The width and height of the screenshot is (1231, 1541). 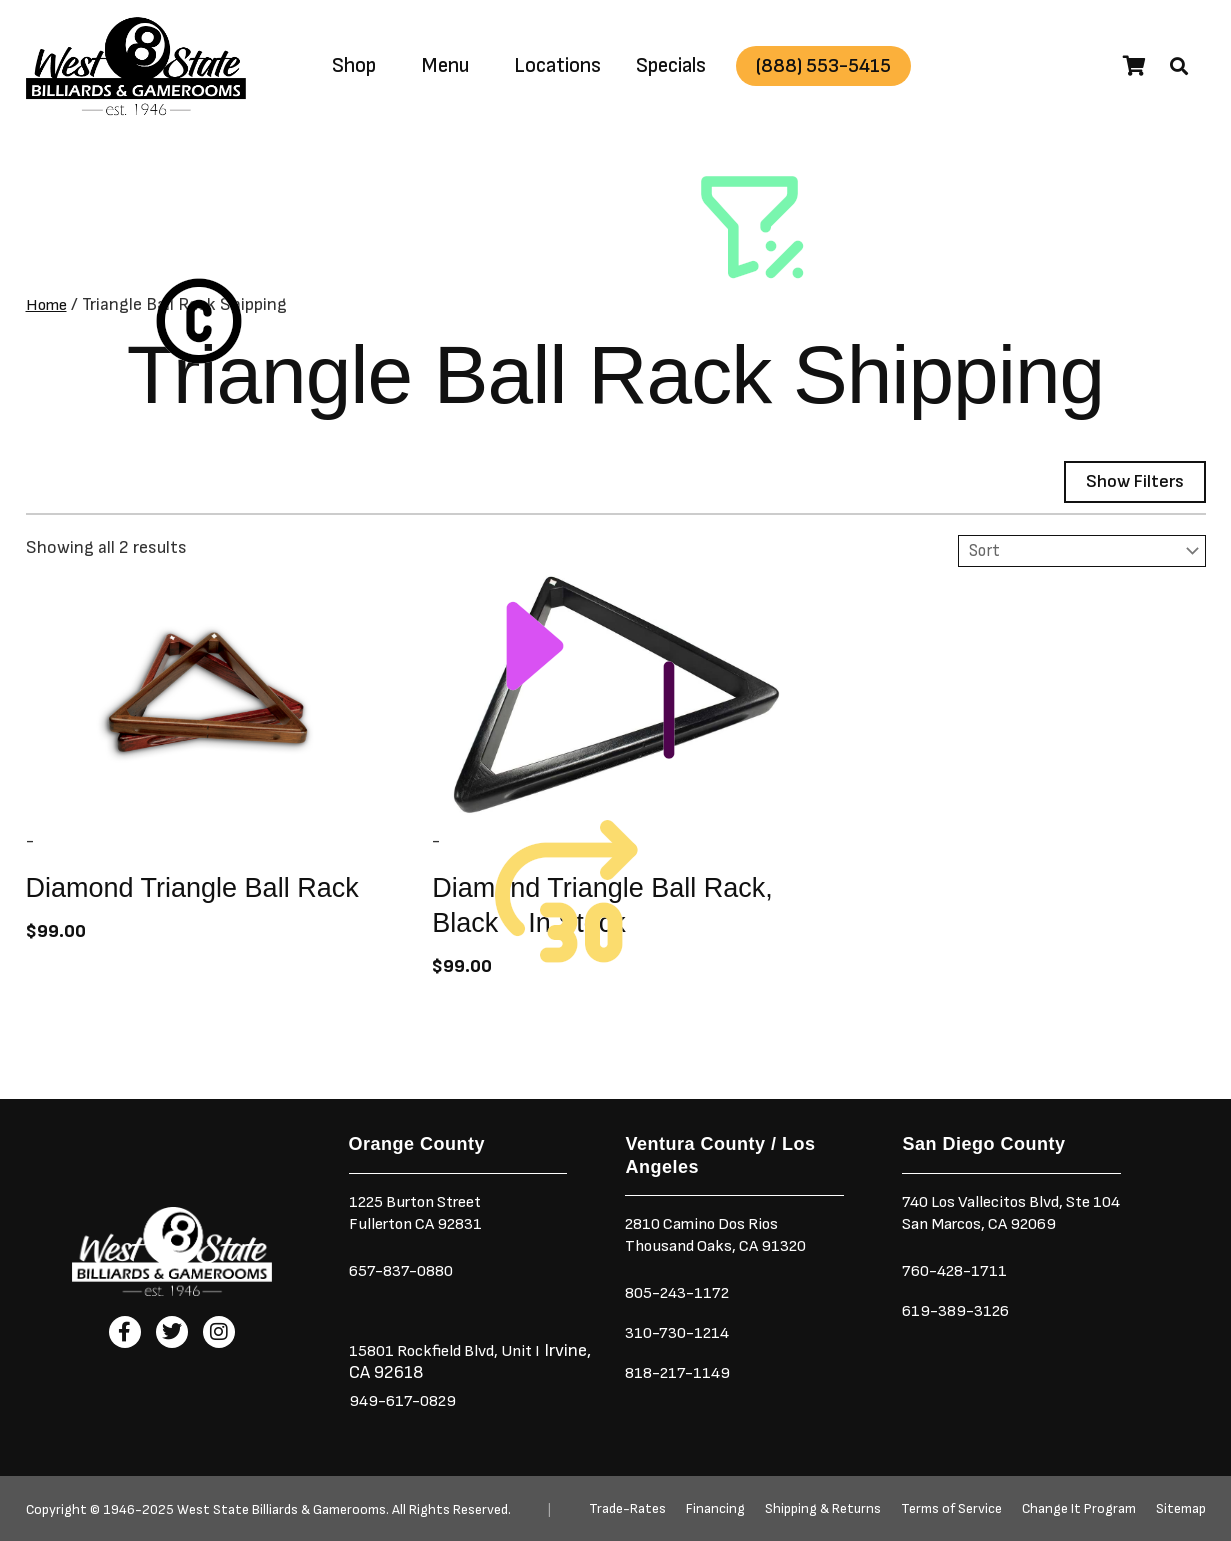 What do you see at coordinates (535, 646) in the screenshot?
I see `play media or start playback` at bounding box center [535, 646].